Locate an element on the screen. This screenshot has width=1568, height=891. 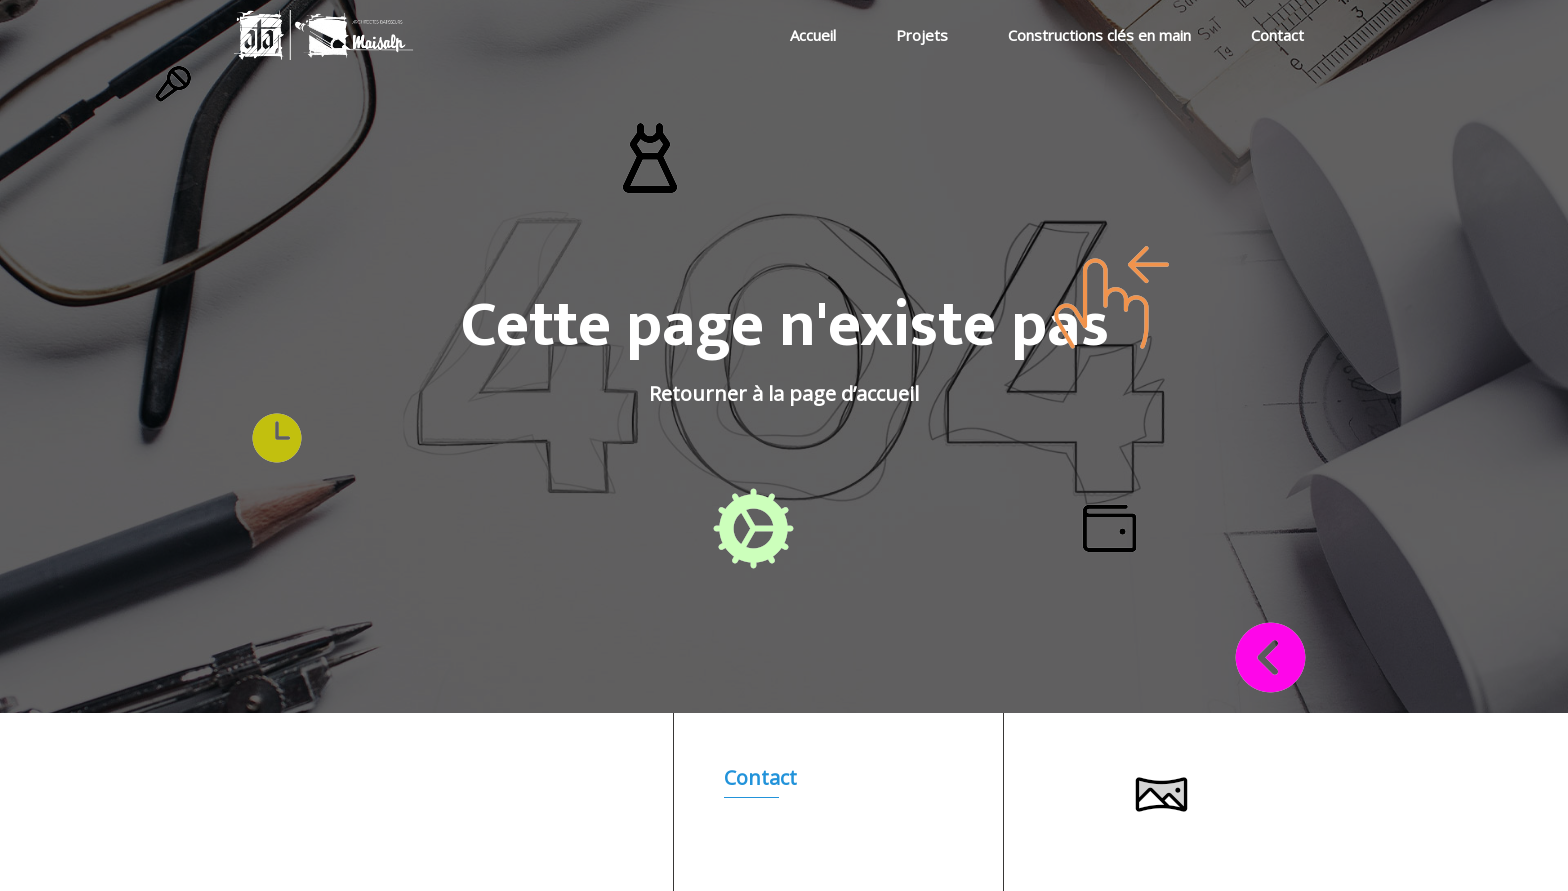
view panorama or wide-angle photos is located at coordinates (1161, 794).